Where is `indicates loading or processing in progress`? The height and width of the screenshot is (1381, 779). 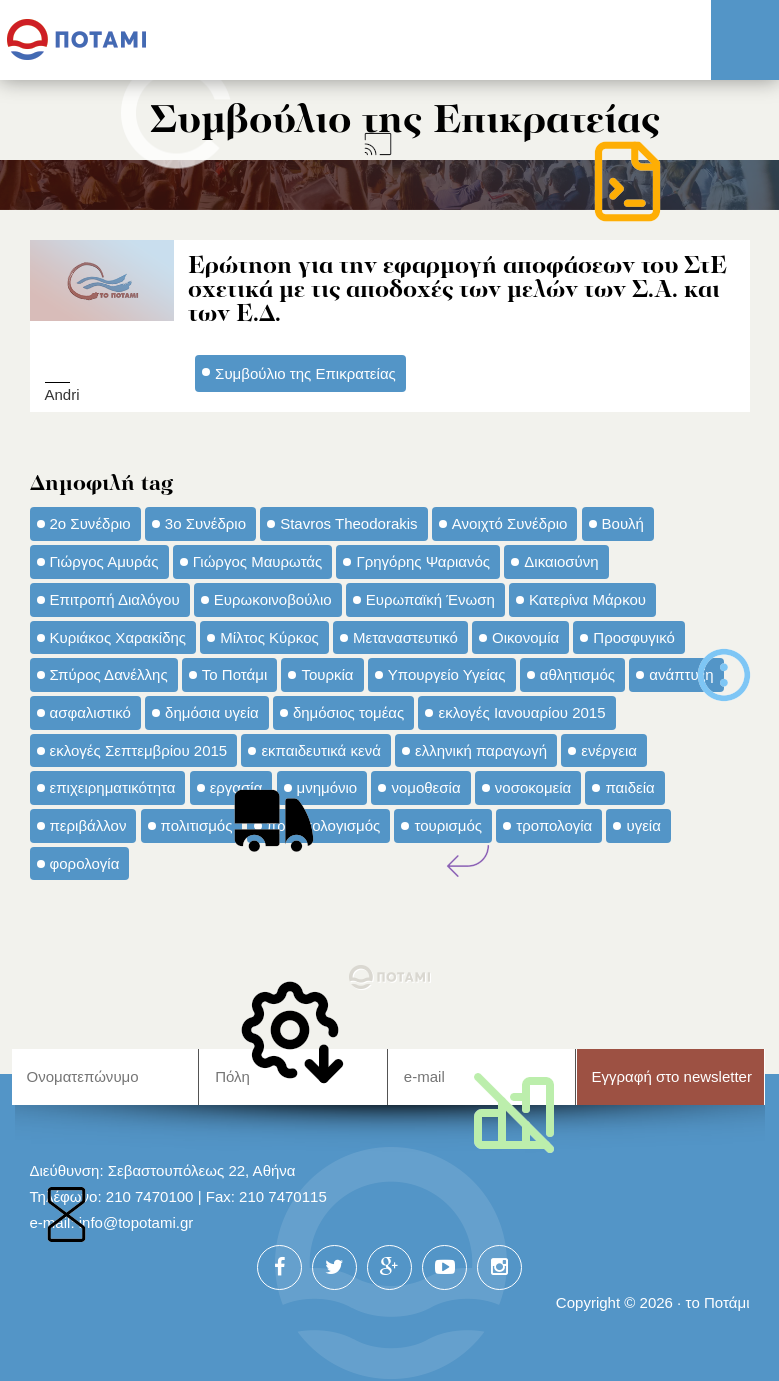
indicates loading or processing in progress is located at coordinates (66, 1214).